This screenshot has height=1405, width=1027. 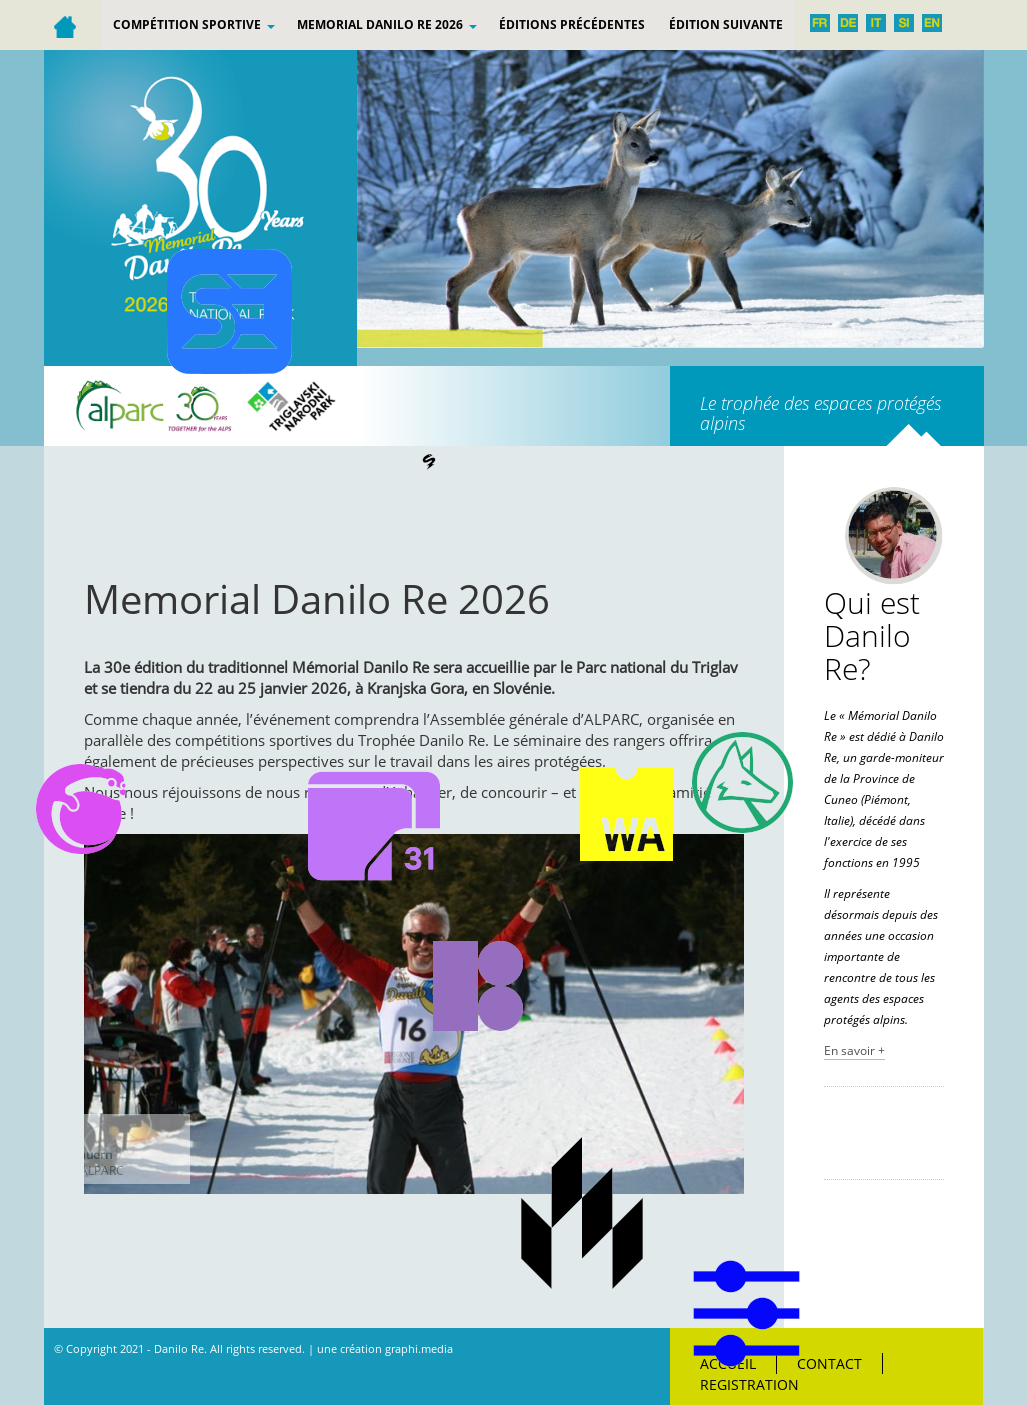 I want to click on webassembly technology or framework indicator, so click(x=626, y=814).